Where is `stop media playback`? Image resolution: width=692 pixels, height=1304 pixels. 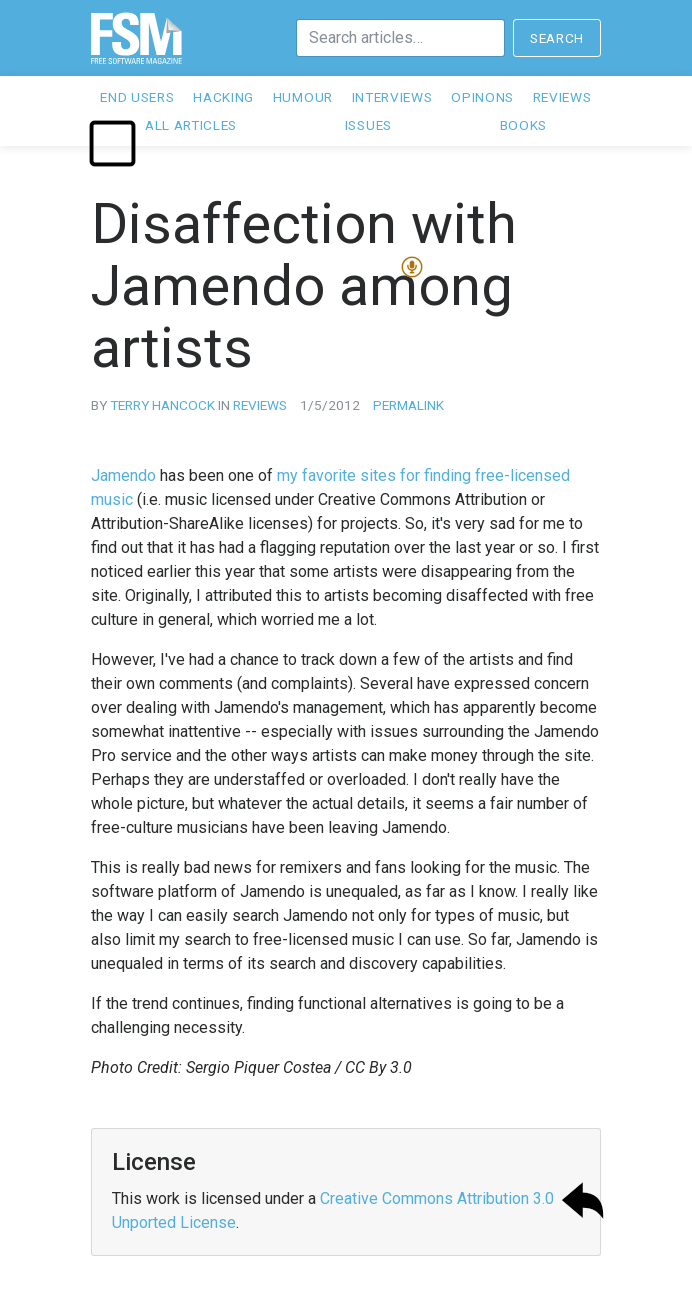
stop media playback is located at coordinates (112, 143).